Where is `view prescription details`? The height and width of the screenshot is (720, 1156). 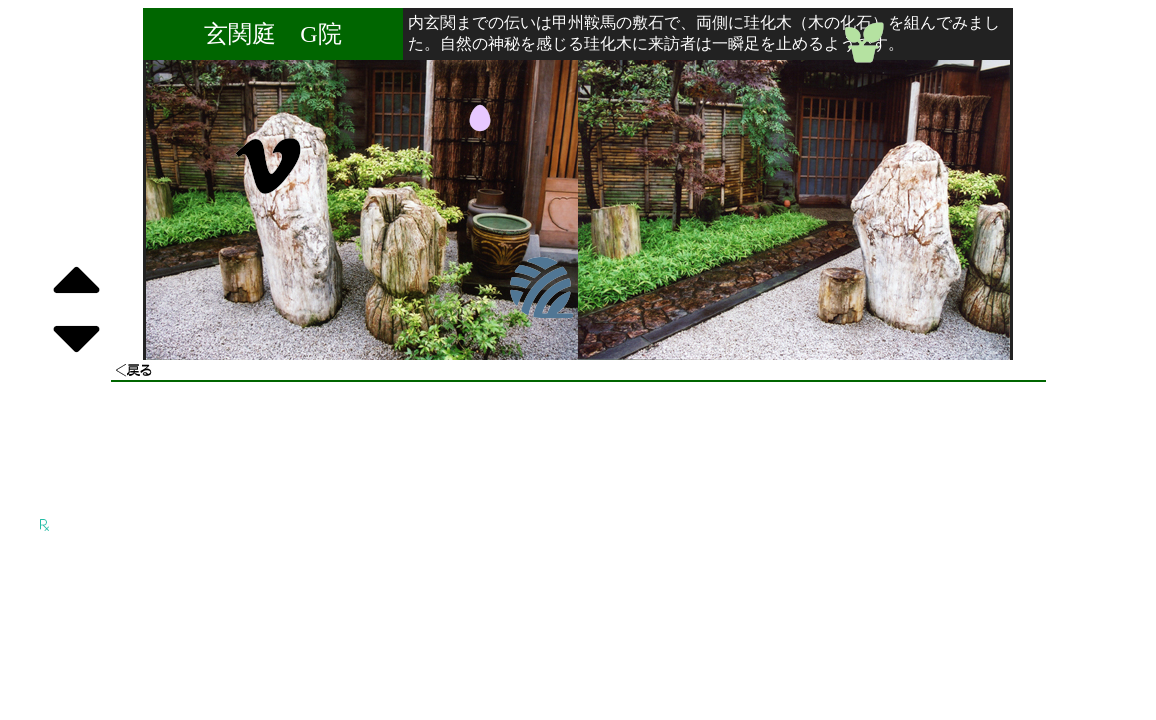 view prescription details is located at coordinates (44, 525).